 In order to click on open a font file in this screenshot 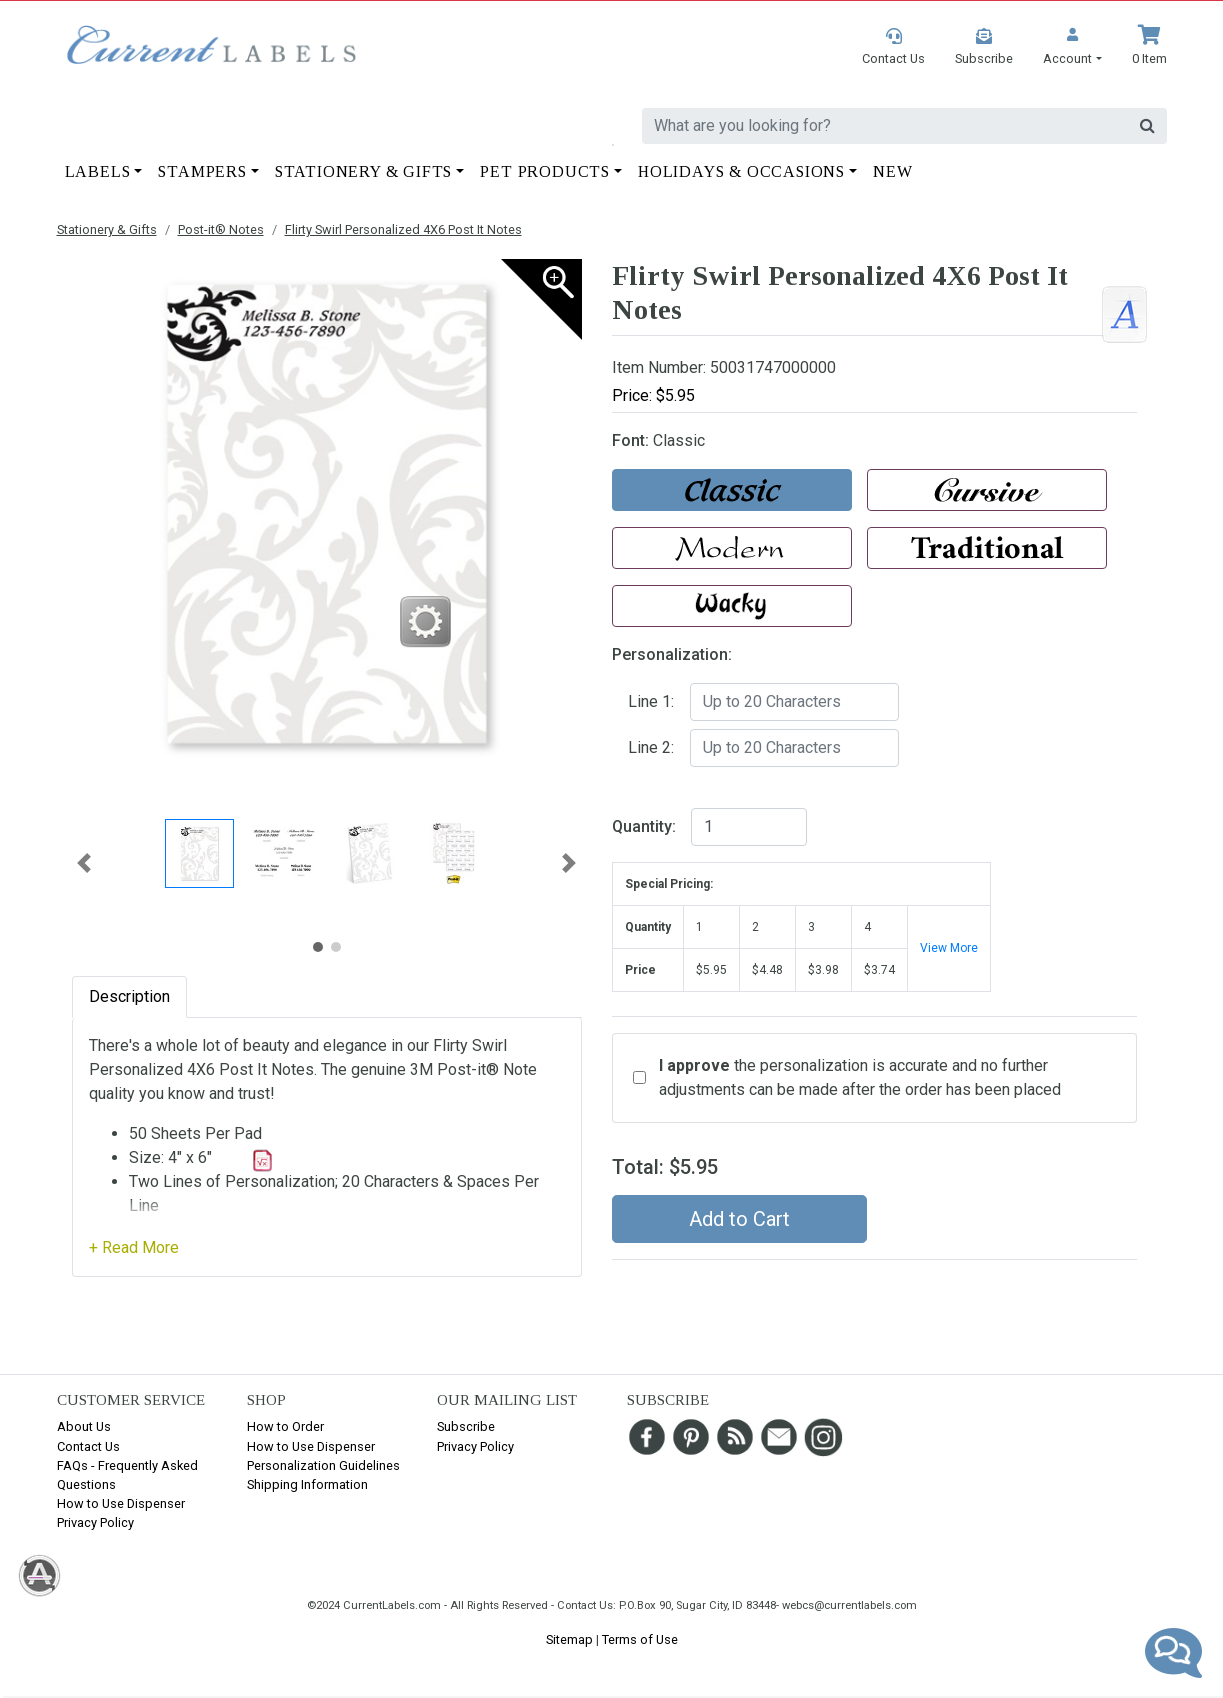, I will do `click(1124, 314)`.